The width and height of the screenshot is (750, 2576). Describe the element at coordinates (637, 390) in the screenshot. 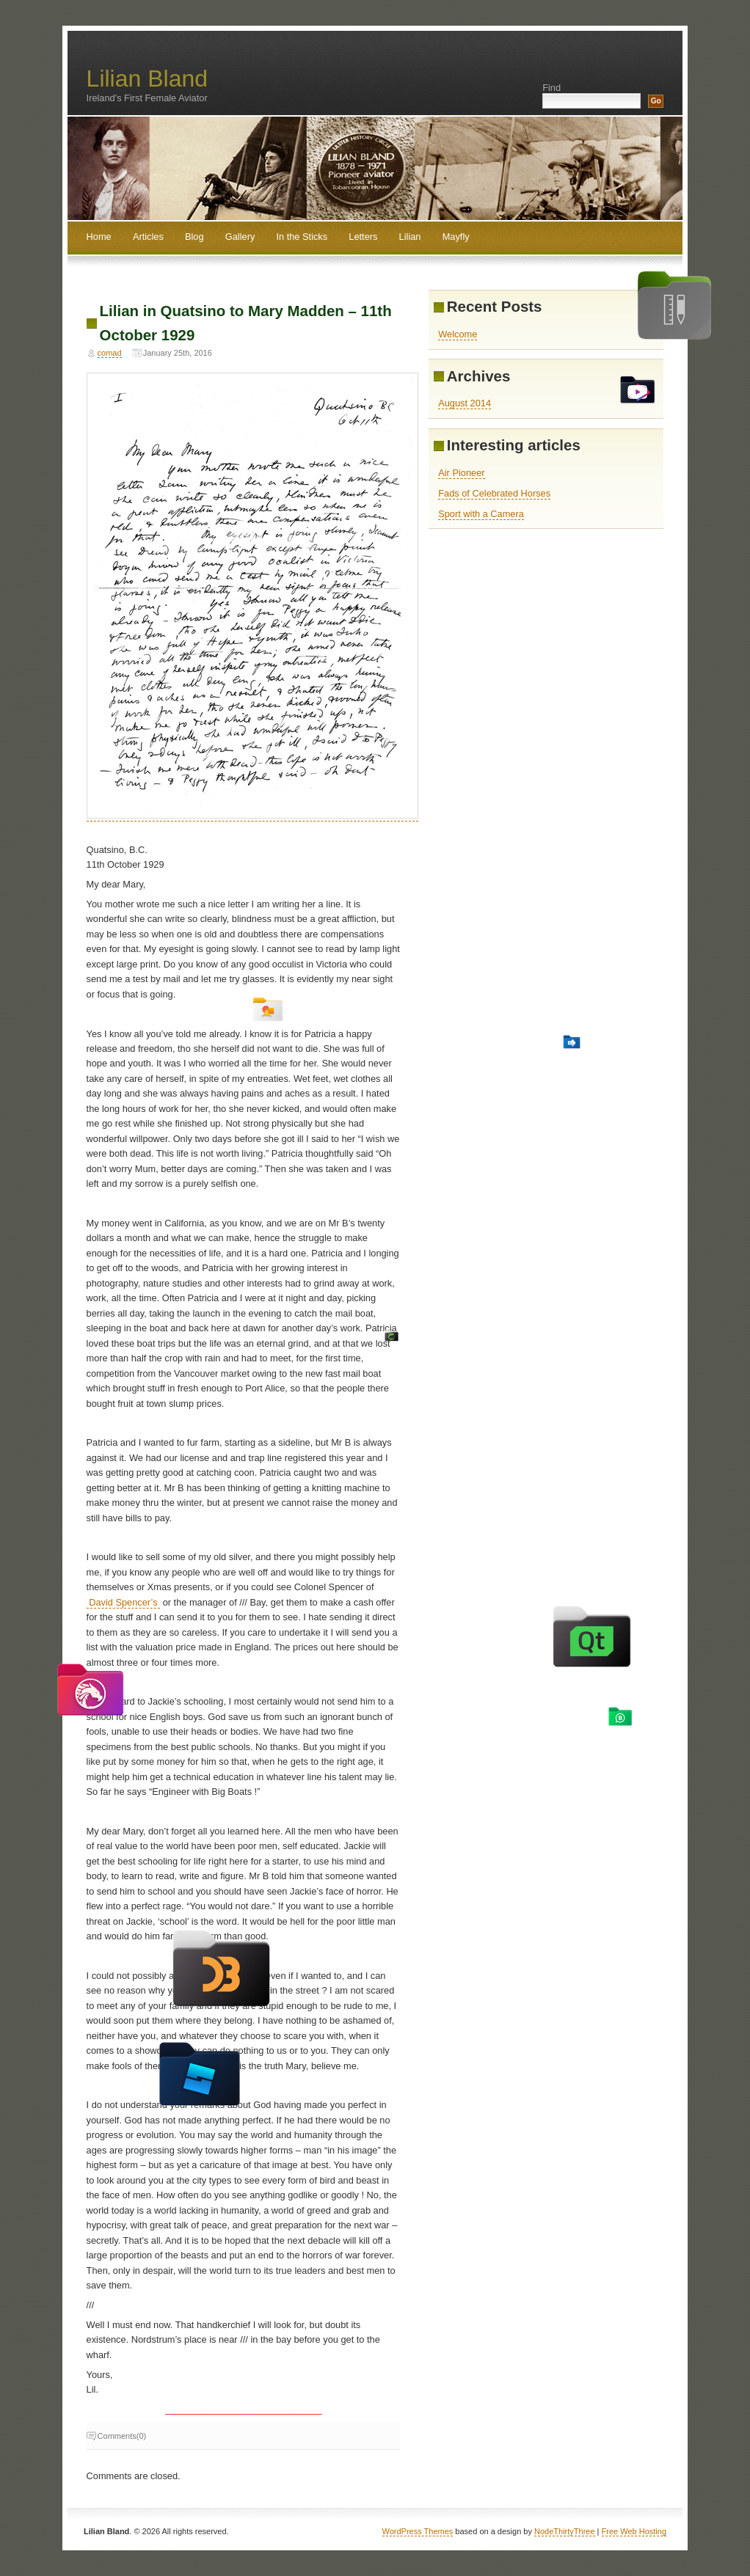

I see `open folder containing youtube vanced files` at that location.